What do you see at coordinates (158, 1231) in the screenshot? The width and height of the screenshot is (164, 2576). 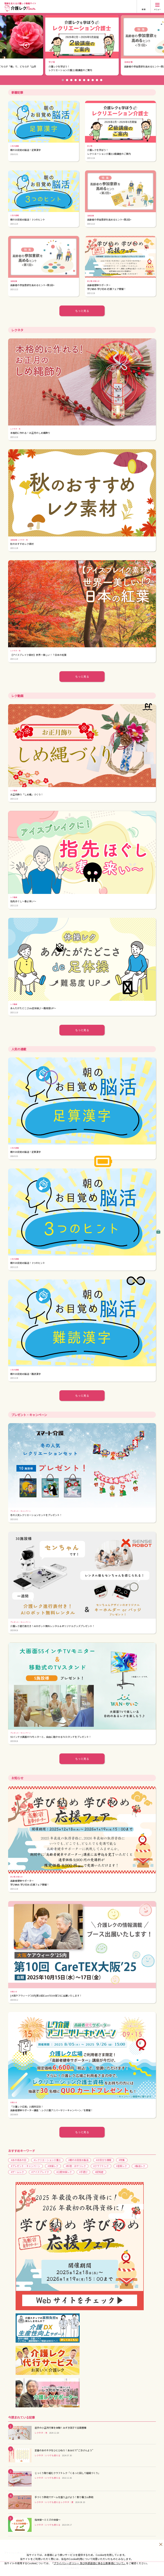 I see `remove item from shopping bag` at bounding box center [158, 1231].